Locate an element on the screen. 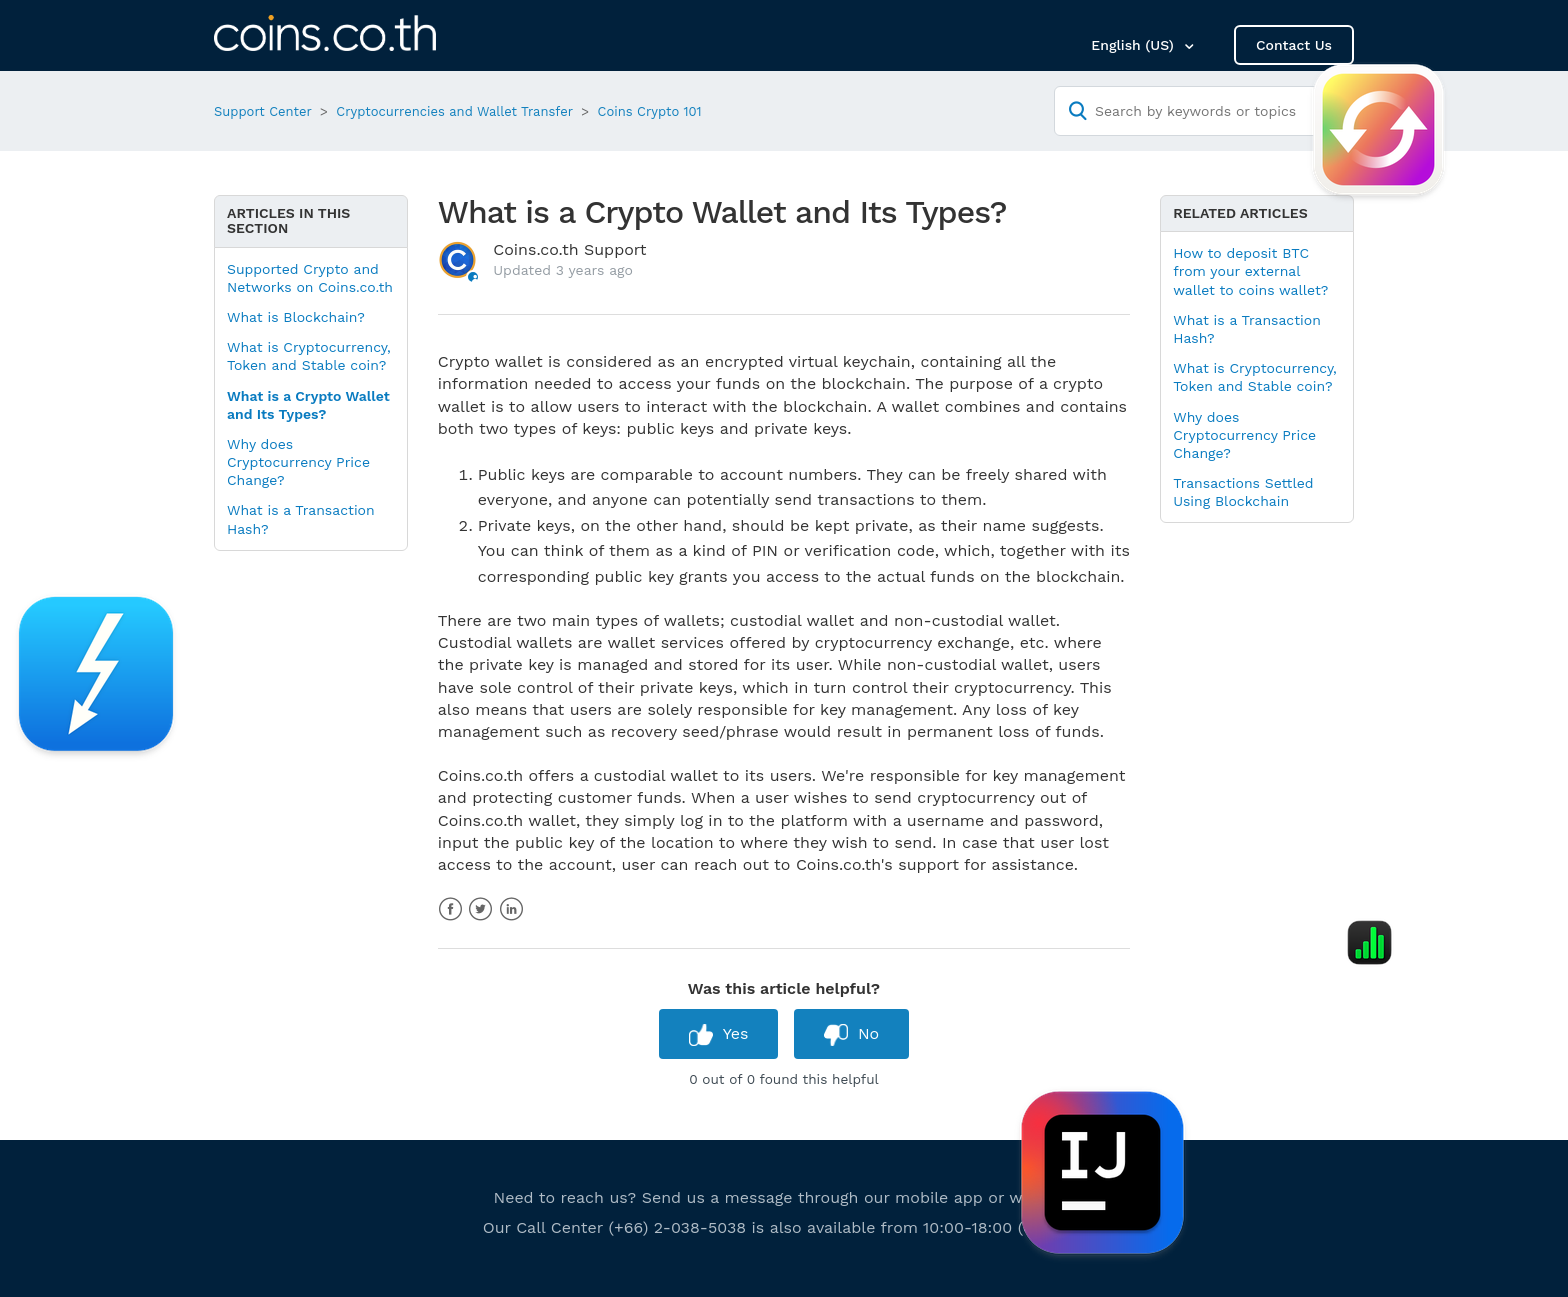  open IntelliJ IDEA development environment is located at coordinates (1102, 1172).